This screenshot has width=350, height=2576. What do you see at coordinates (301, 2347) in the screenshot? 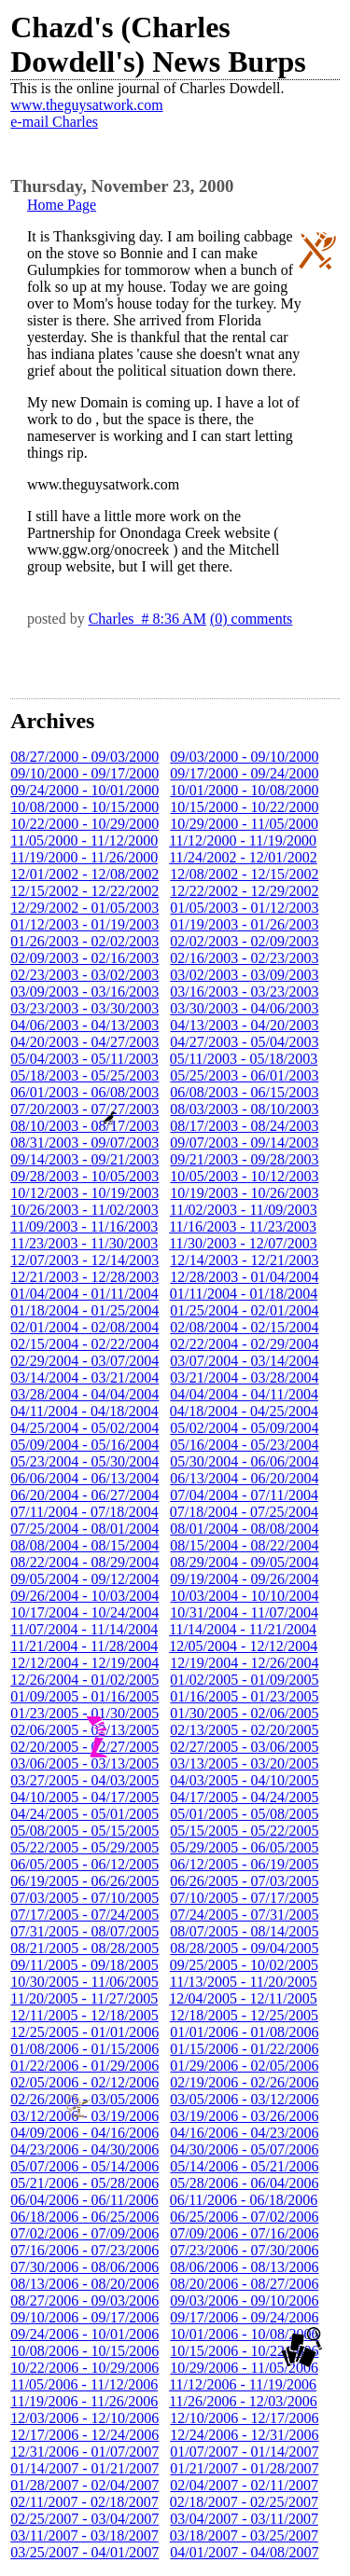
I see `select a card from your hand` at bounding box center [301, 2347].